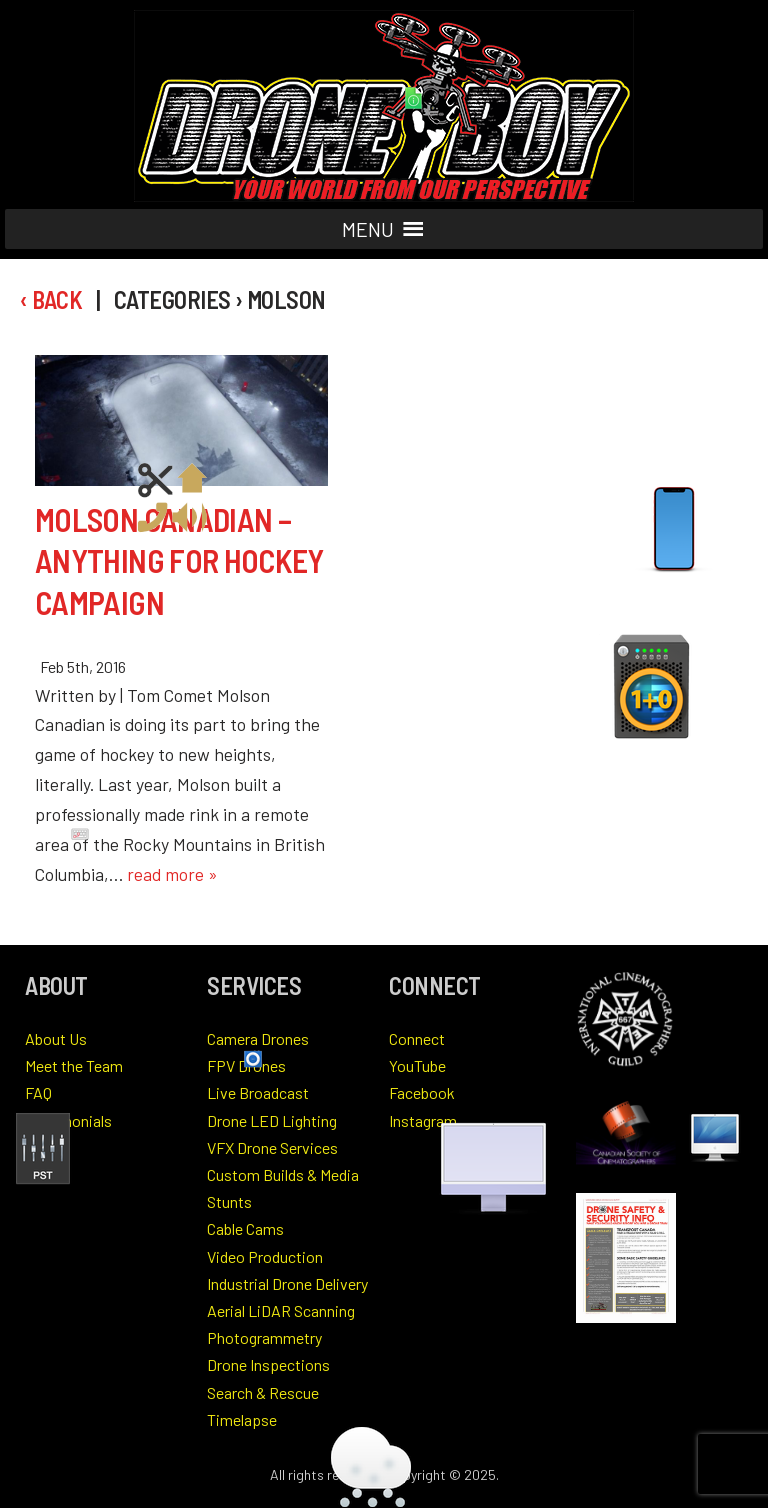 Image resolution: width=768 pixels, height=1508 pixels. What do you see at coordinates (43, 1150) in the screenshot?
I see `access plugin settings in GarageBand` at bounding box center [43, 1150].